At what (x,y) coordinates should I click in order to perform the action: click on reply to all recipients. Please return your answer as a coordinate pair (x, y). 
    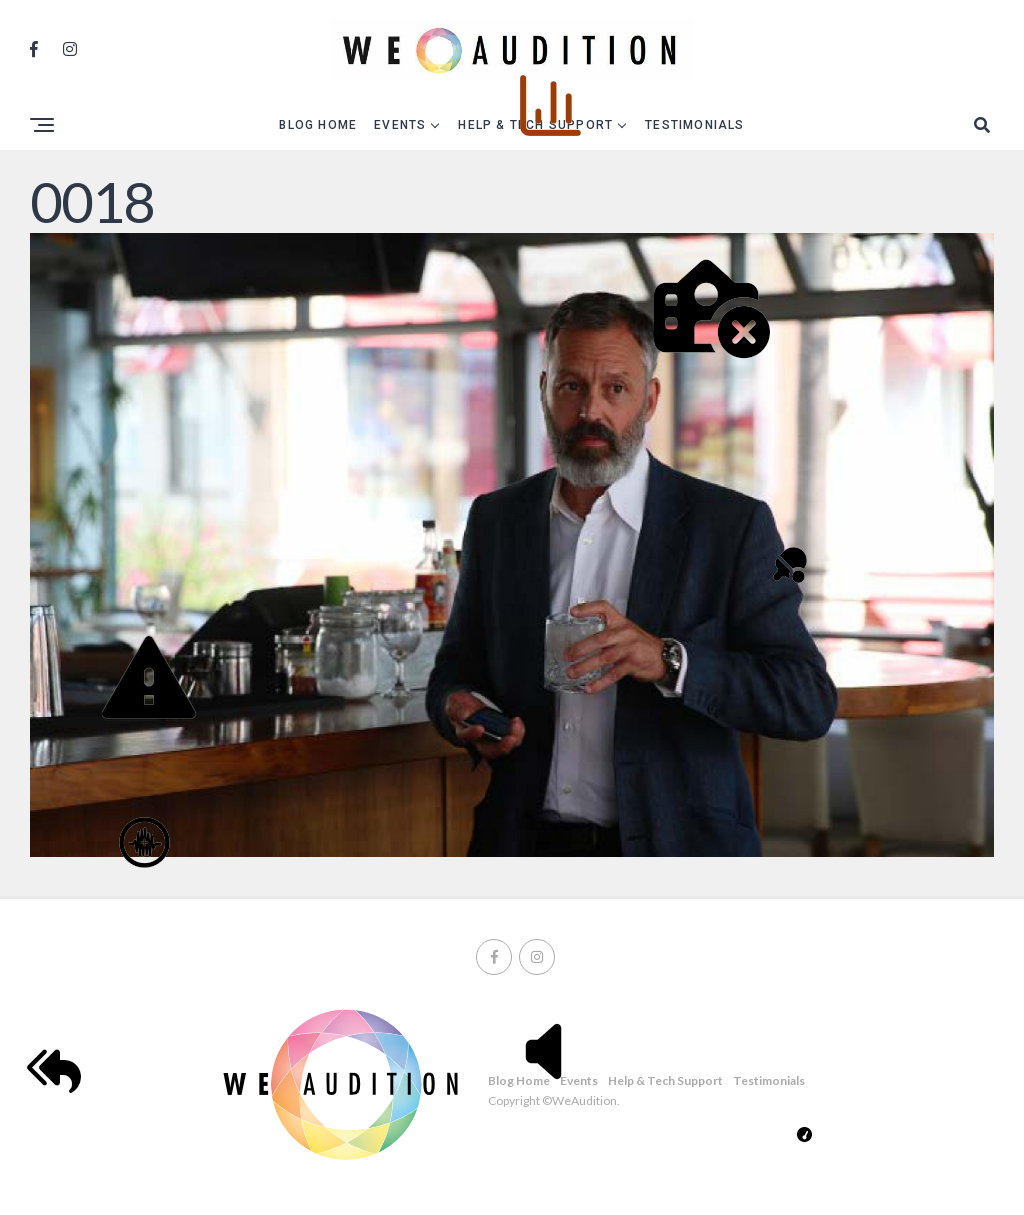
    Looking at the image, I should click on (54, 1072).